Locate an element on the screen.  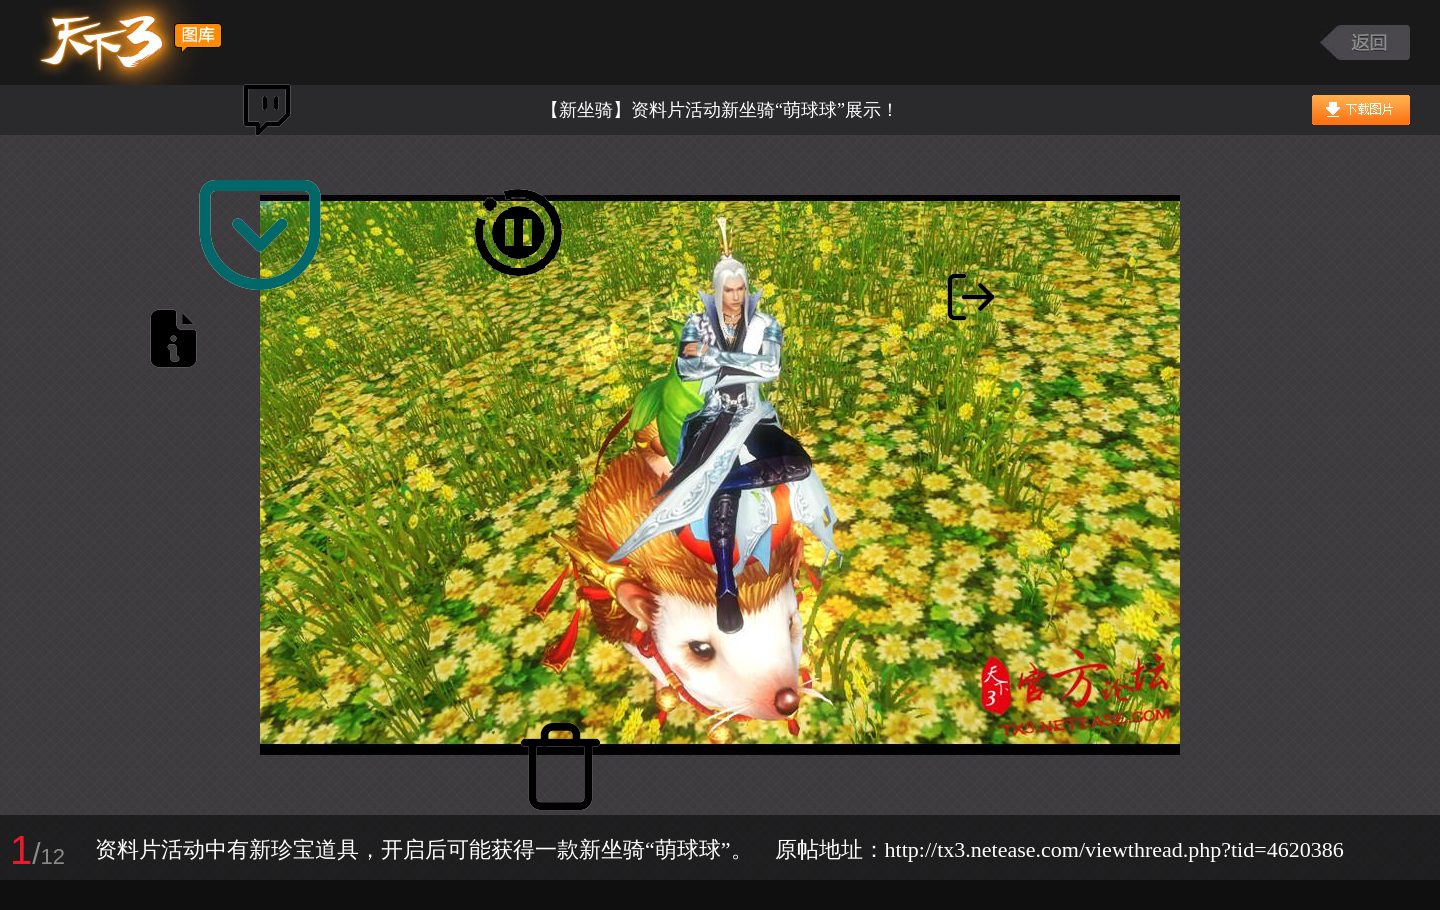
save to pocket app is located at coordinates (260, 235).